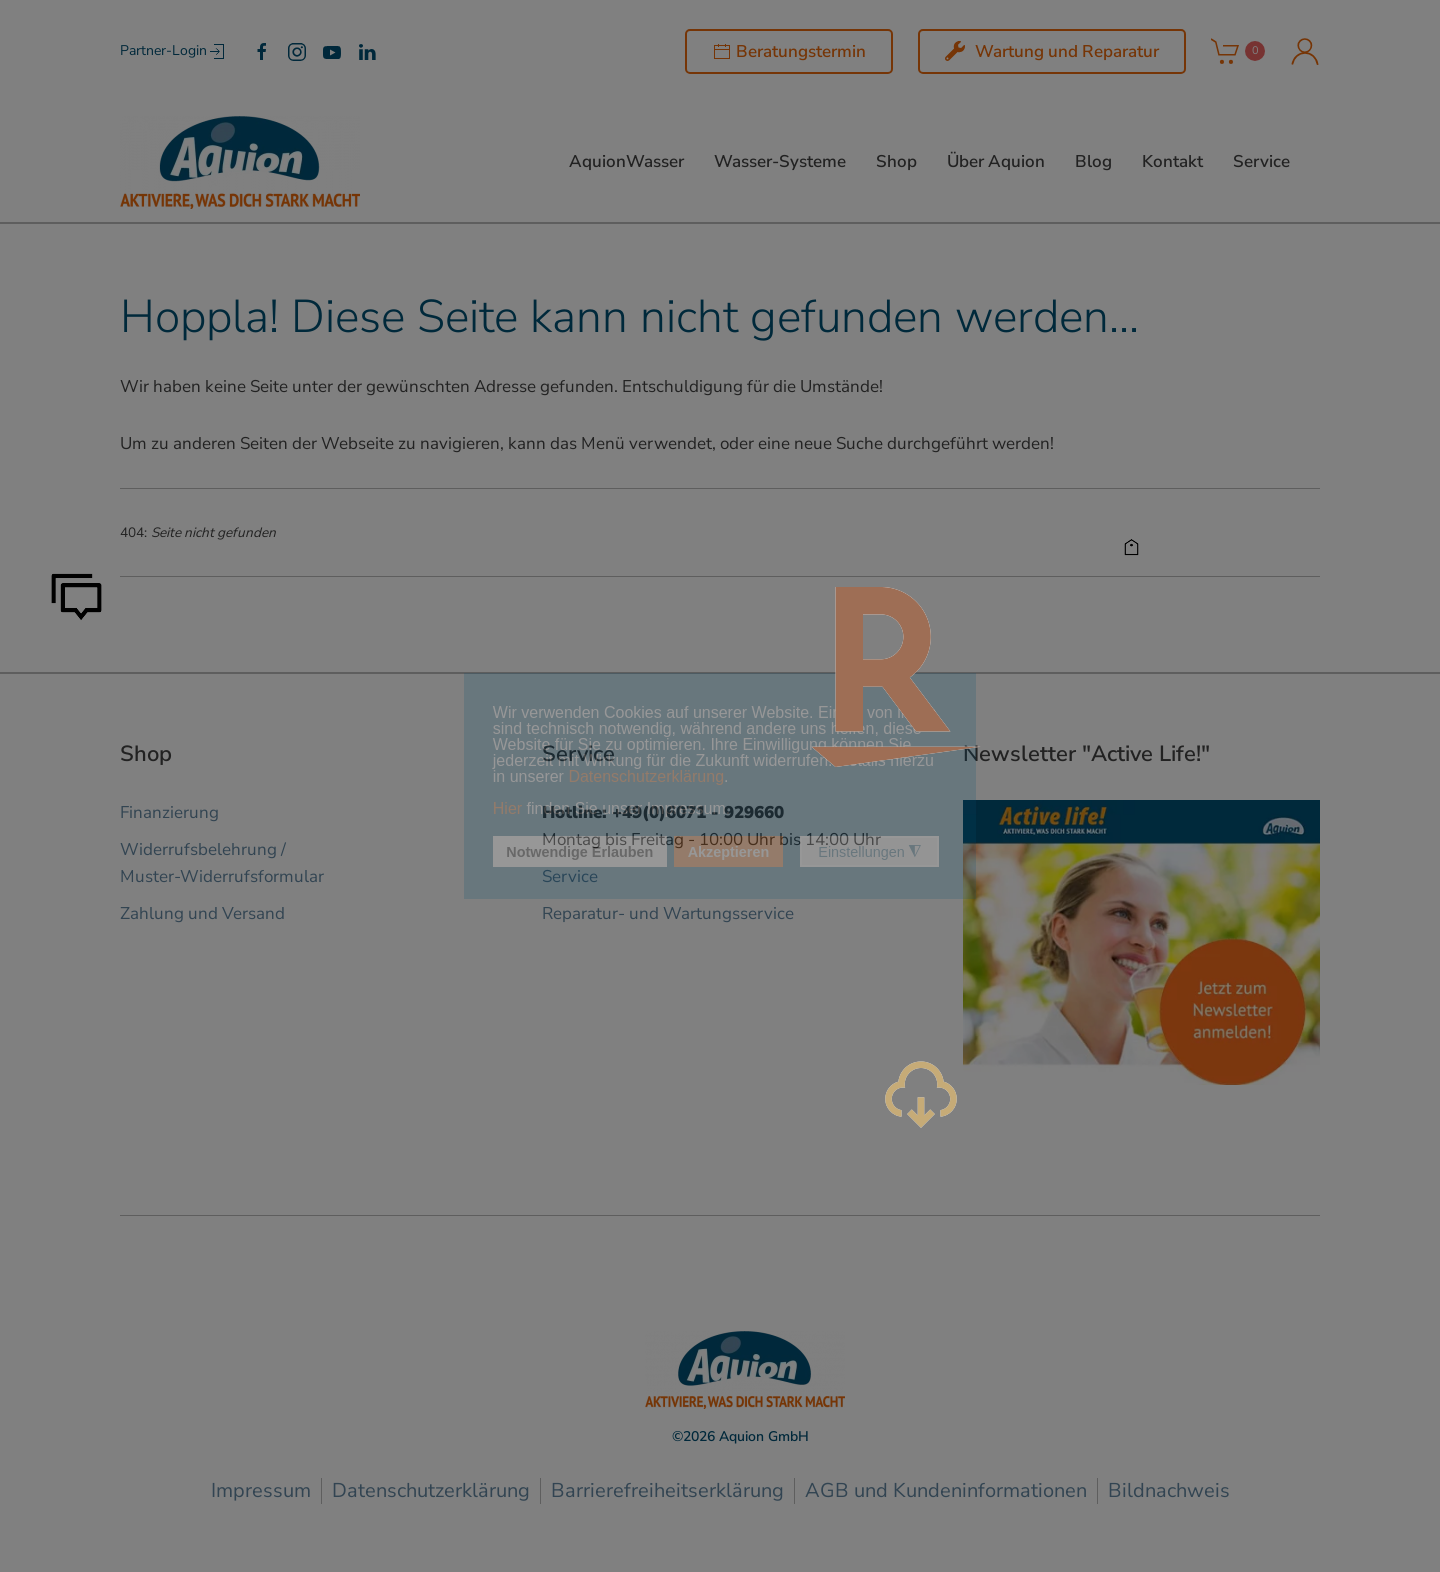 Image resolution: width=1440 pixels, height=1572 pixels. What do you see at coordinates (896, 677) in the screenshot?
I see `open the Rakuten app` at bounding box center [896, 677].